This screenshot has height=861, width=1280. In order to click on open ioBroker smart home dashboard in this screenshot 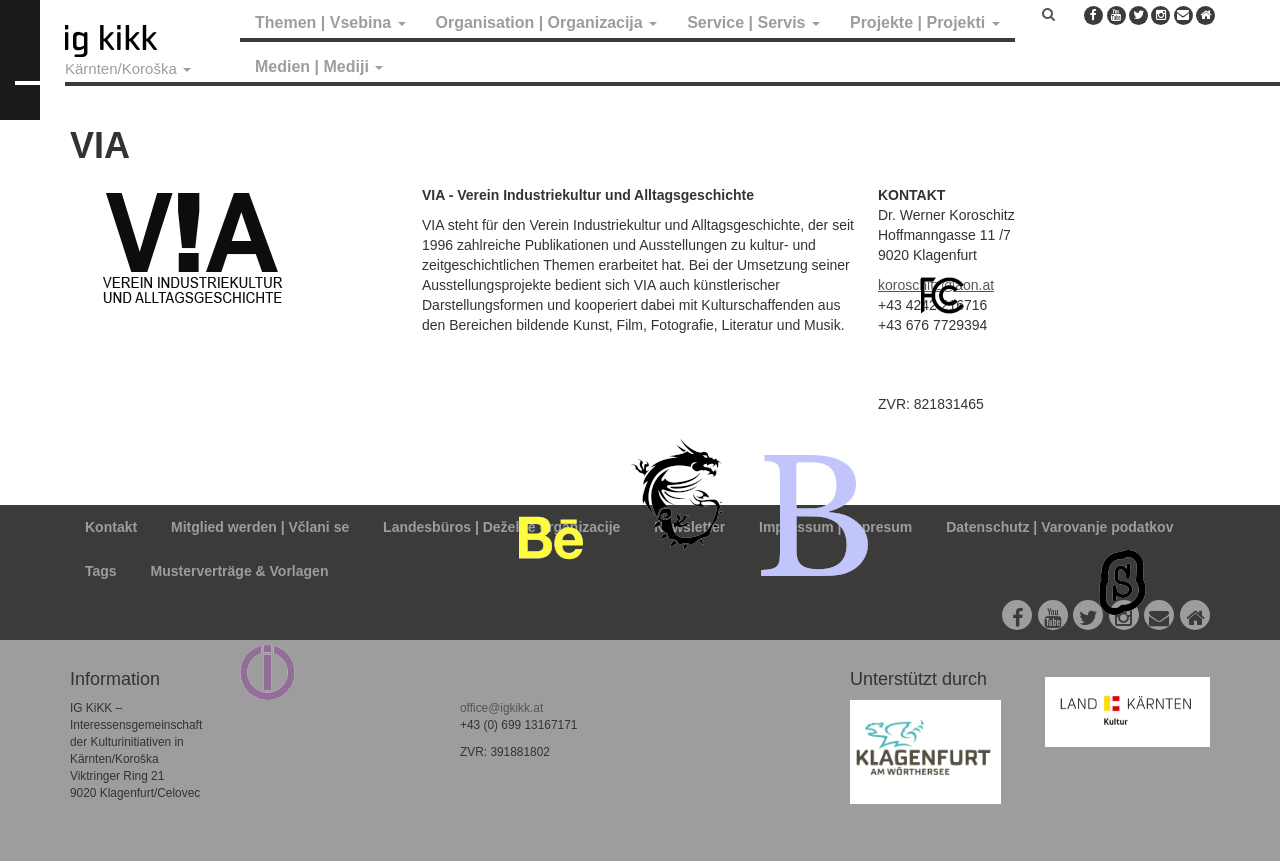, I will do `click(267, 672)`.